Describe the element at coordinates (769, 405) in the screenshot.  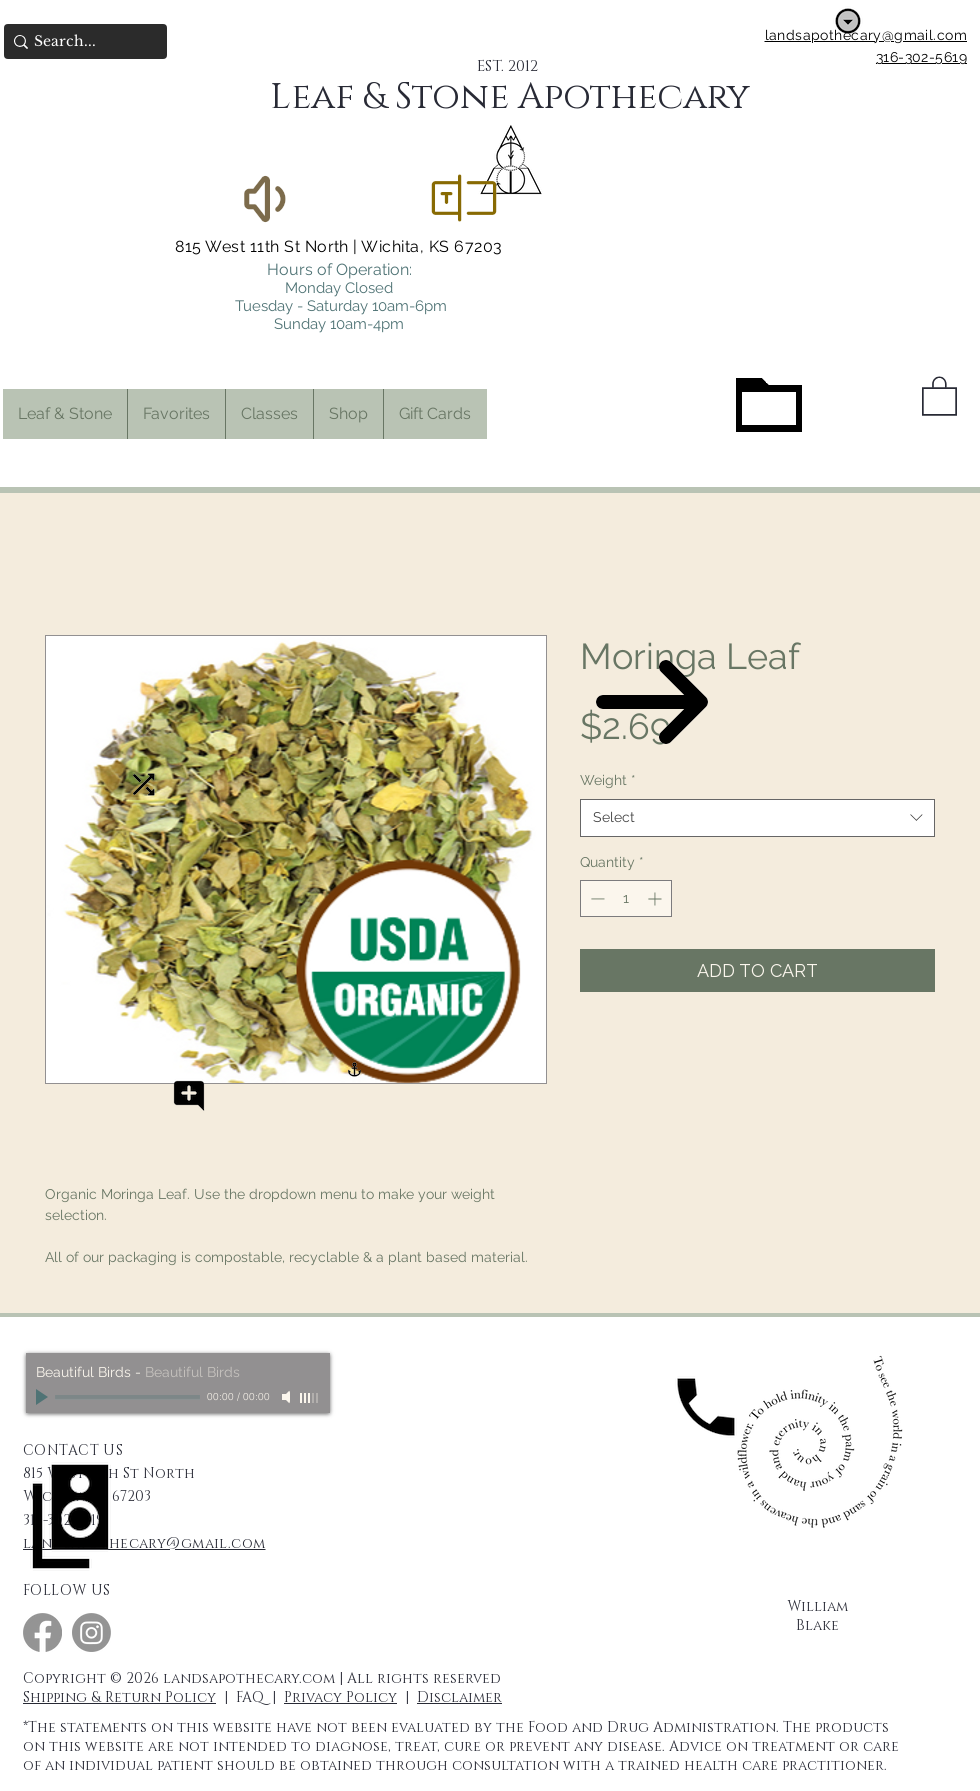
I see `open folder to view contents` at that location.